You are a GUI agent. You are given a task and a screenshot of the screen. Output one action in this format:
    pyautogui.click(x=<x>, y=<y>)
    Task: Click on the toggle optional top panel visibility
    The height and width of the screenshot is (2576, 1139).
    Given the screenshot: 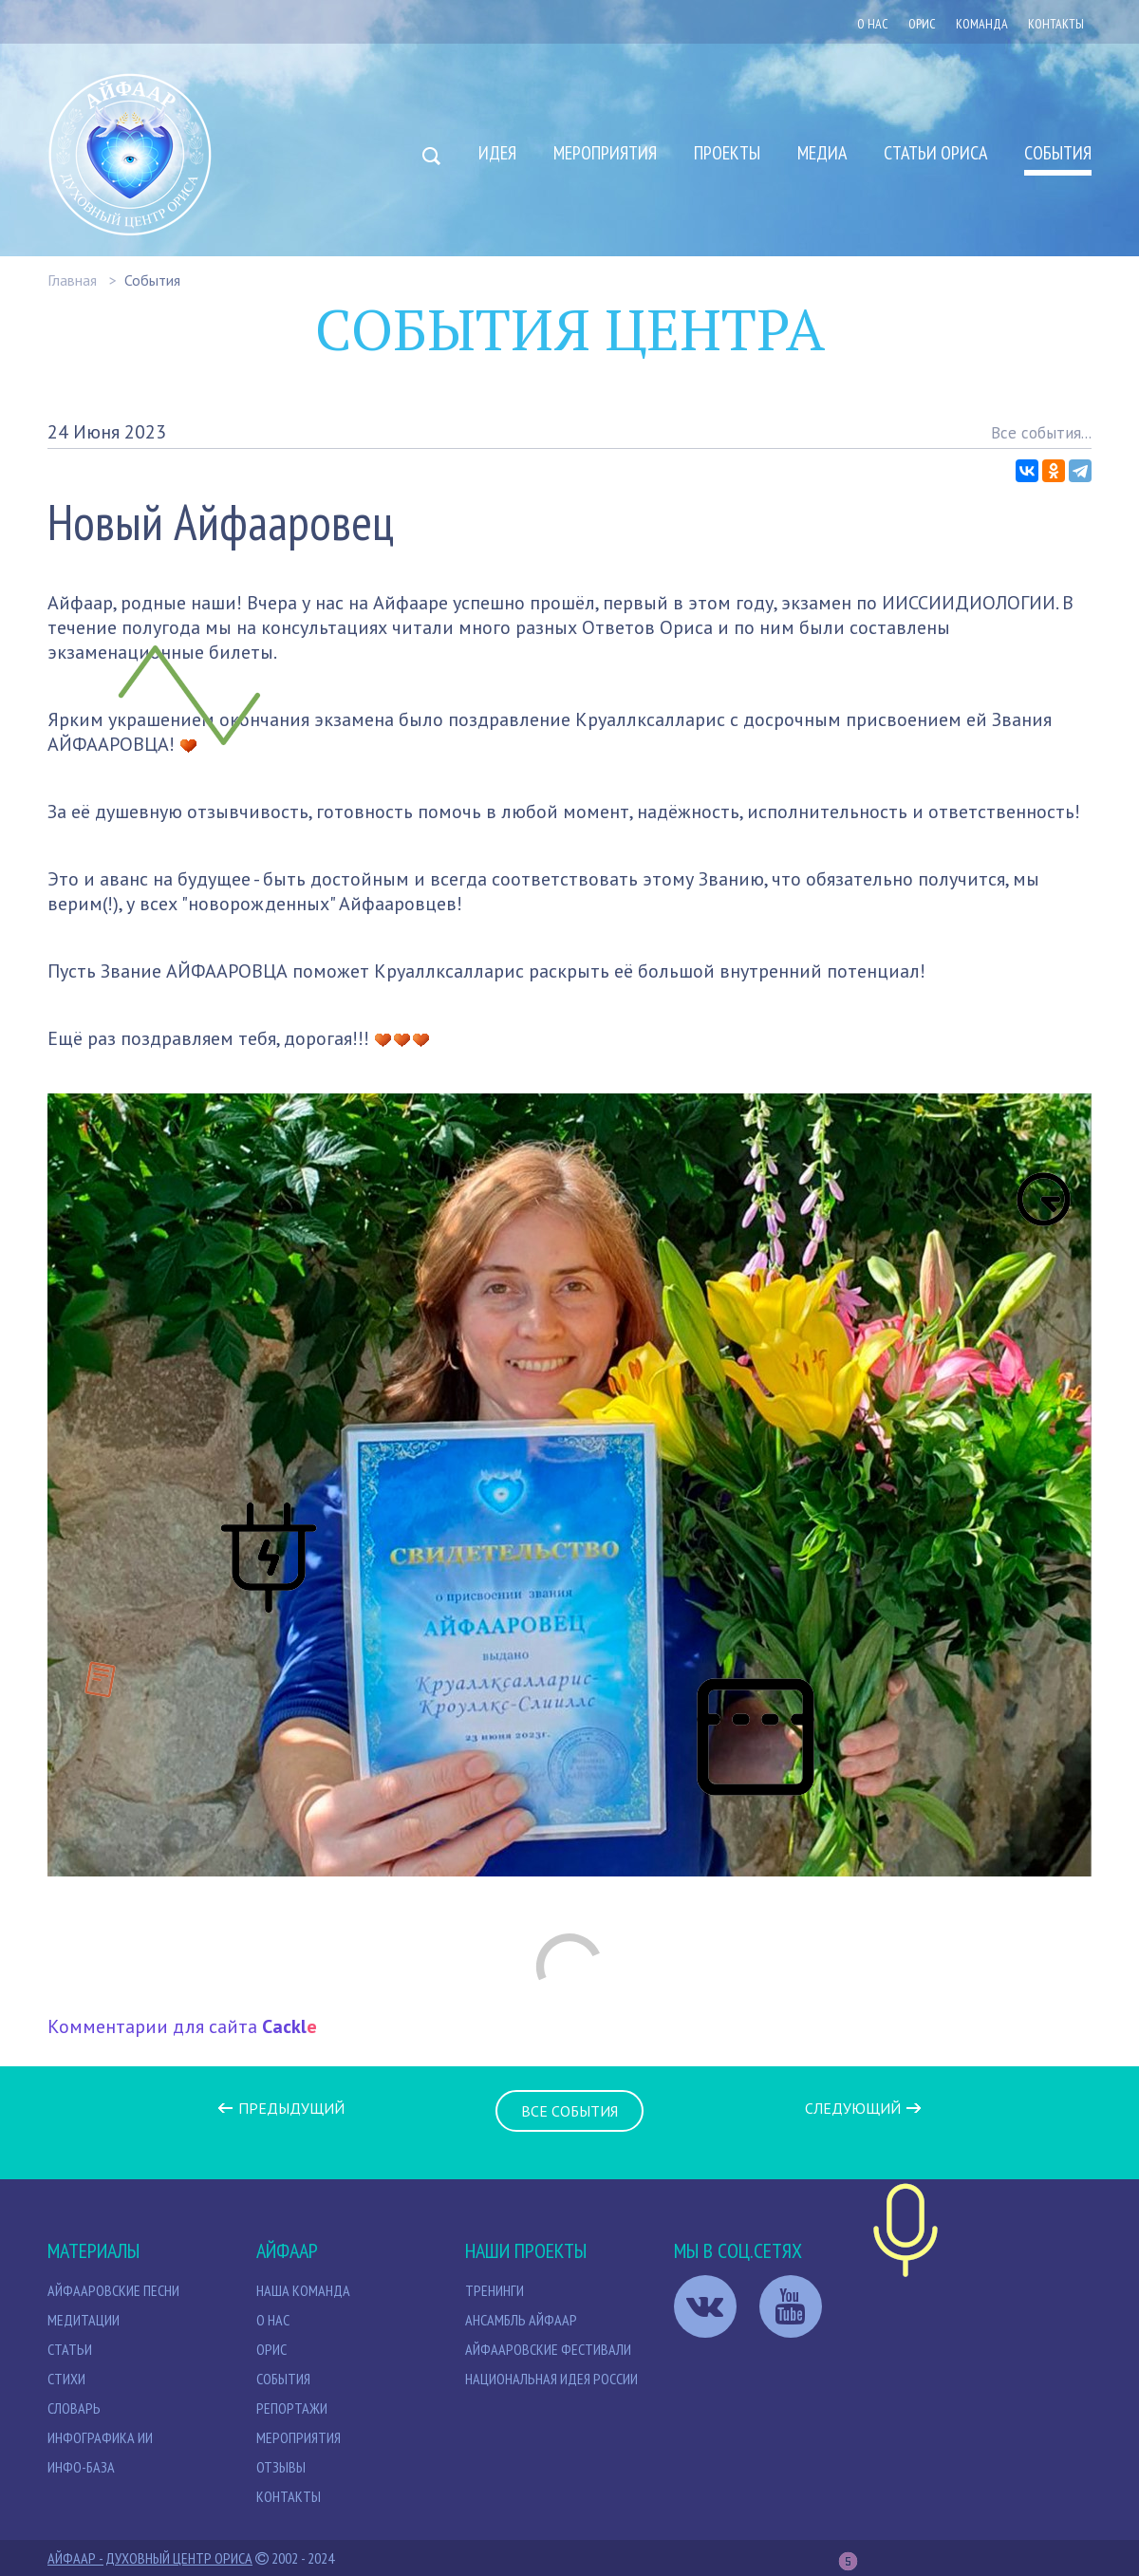 What is the action you would take?
    pyautogui.click(x=756, y=1737)
    